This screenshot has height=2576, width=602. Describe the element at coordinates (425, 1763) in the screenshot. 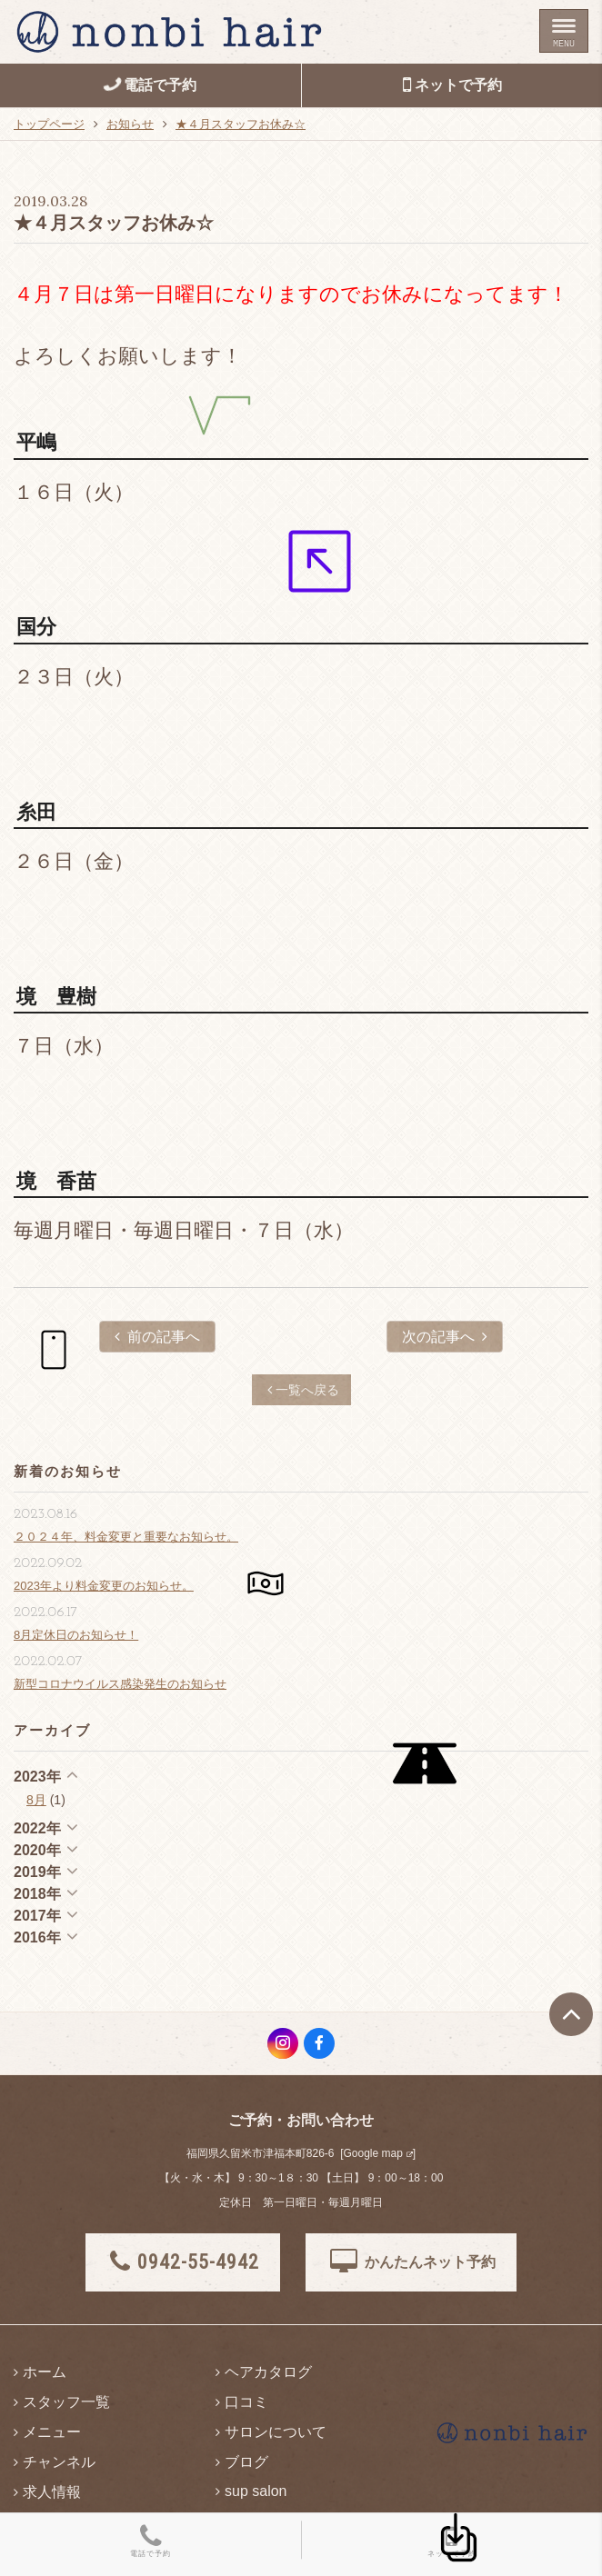

I see `view directions or navigation` at that location.